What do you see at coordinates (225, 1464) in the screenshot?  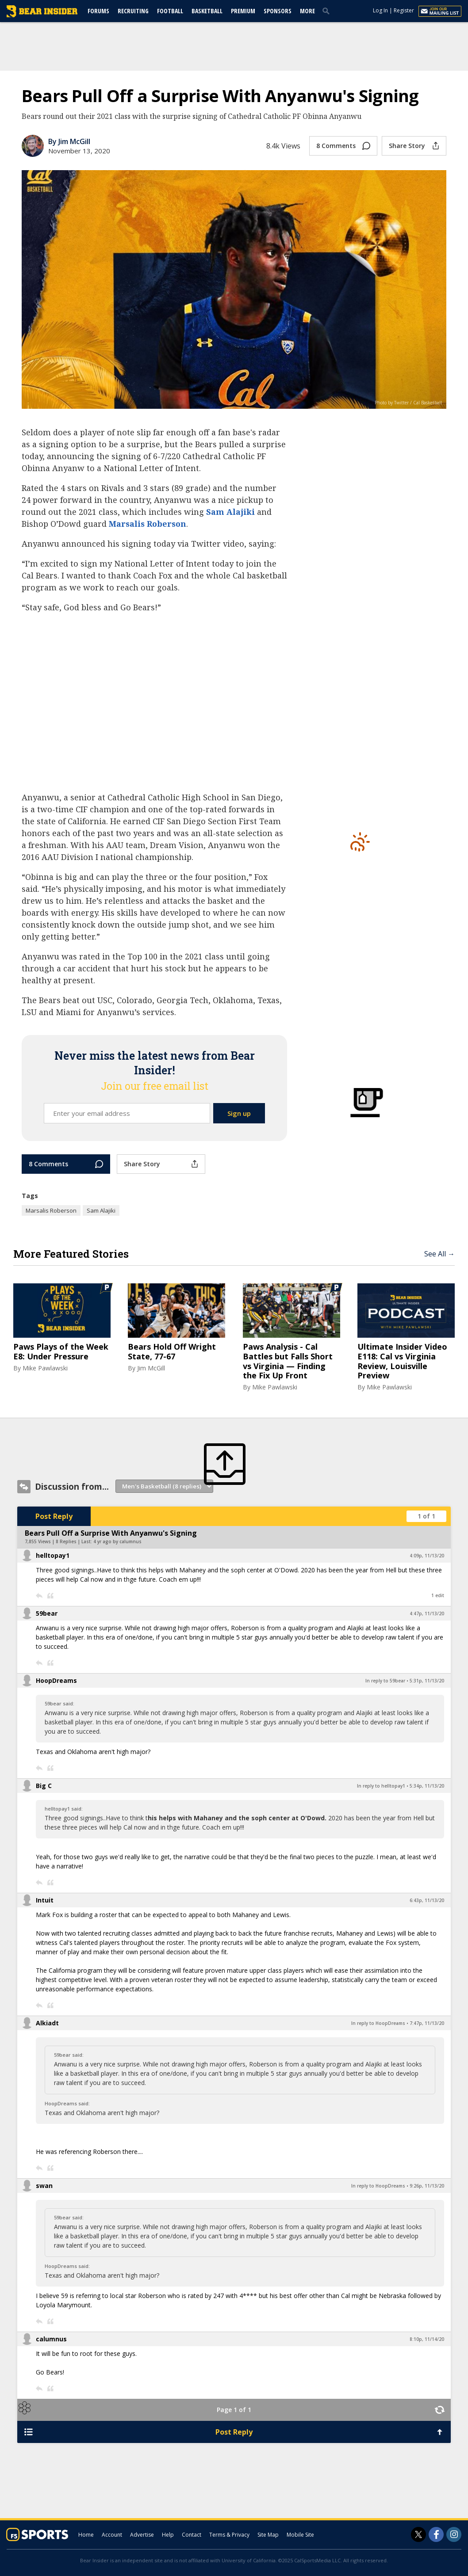 I see `upload file from tray` at bounding box center [225, 1464].